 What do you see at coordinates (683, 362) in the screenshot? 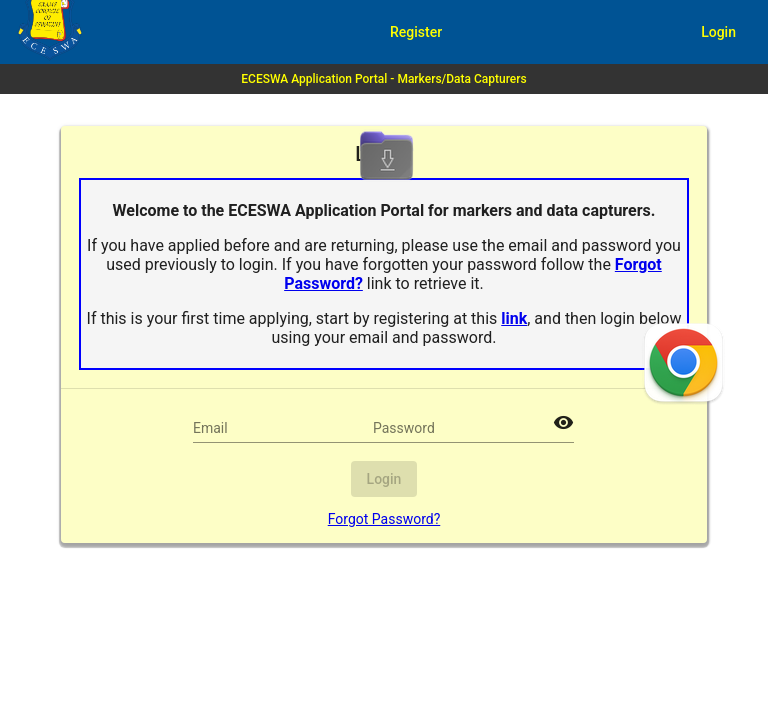
I see `open Google Chrome browser` at bounding box center [683, 362].